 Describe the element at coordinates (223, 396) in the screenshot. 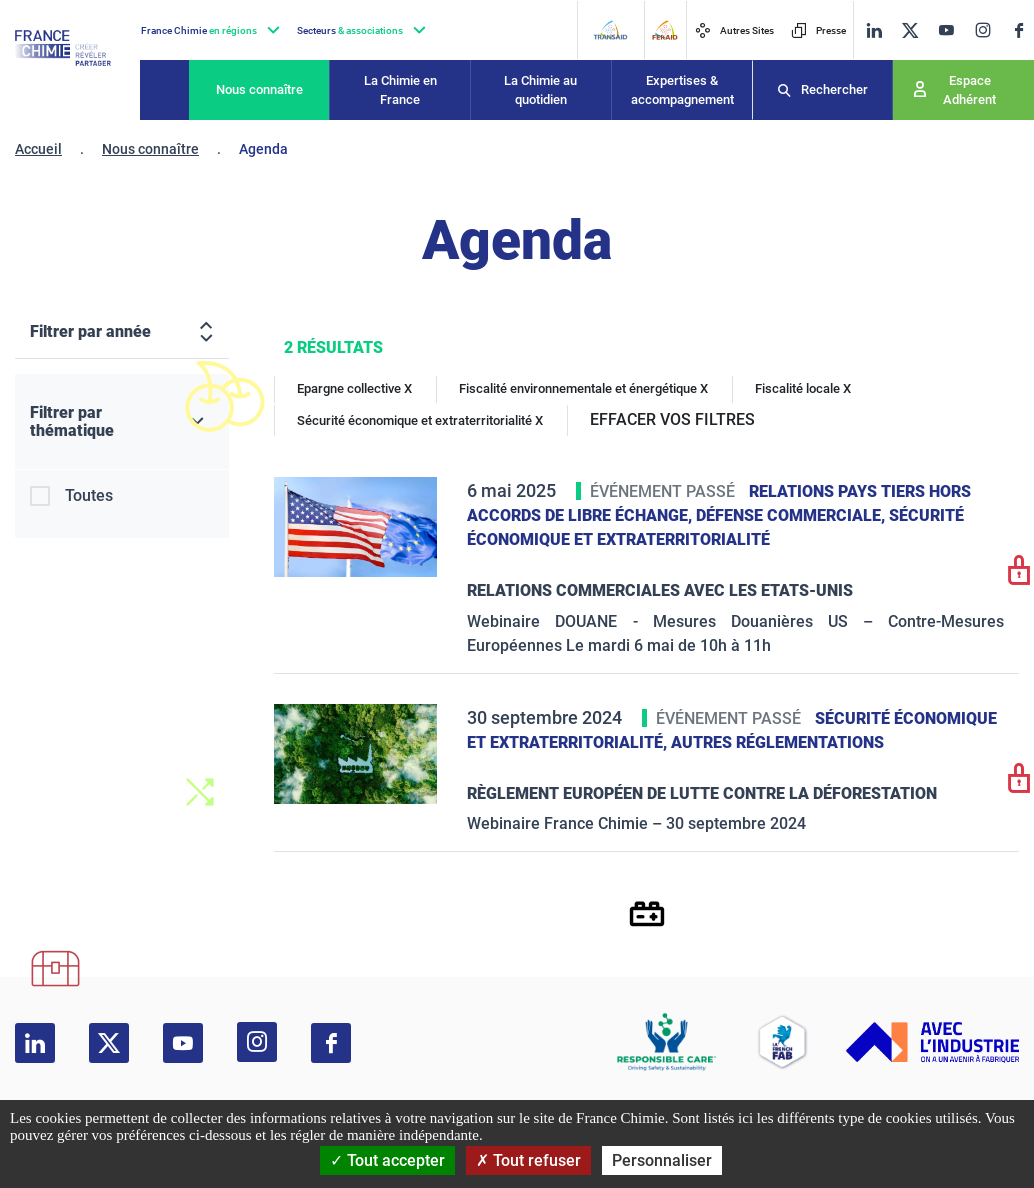

I see `indicates fruit or produce category` at that location.